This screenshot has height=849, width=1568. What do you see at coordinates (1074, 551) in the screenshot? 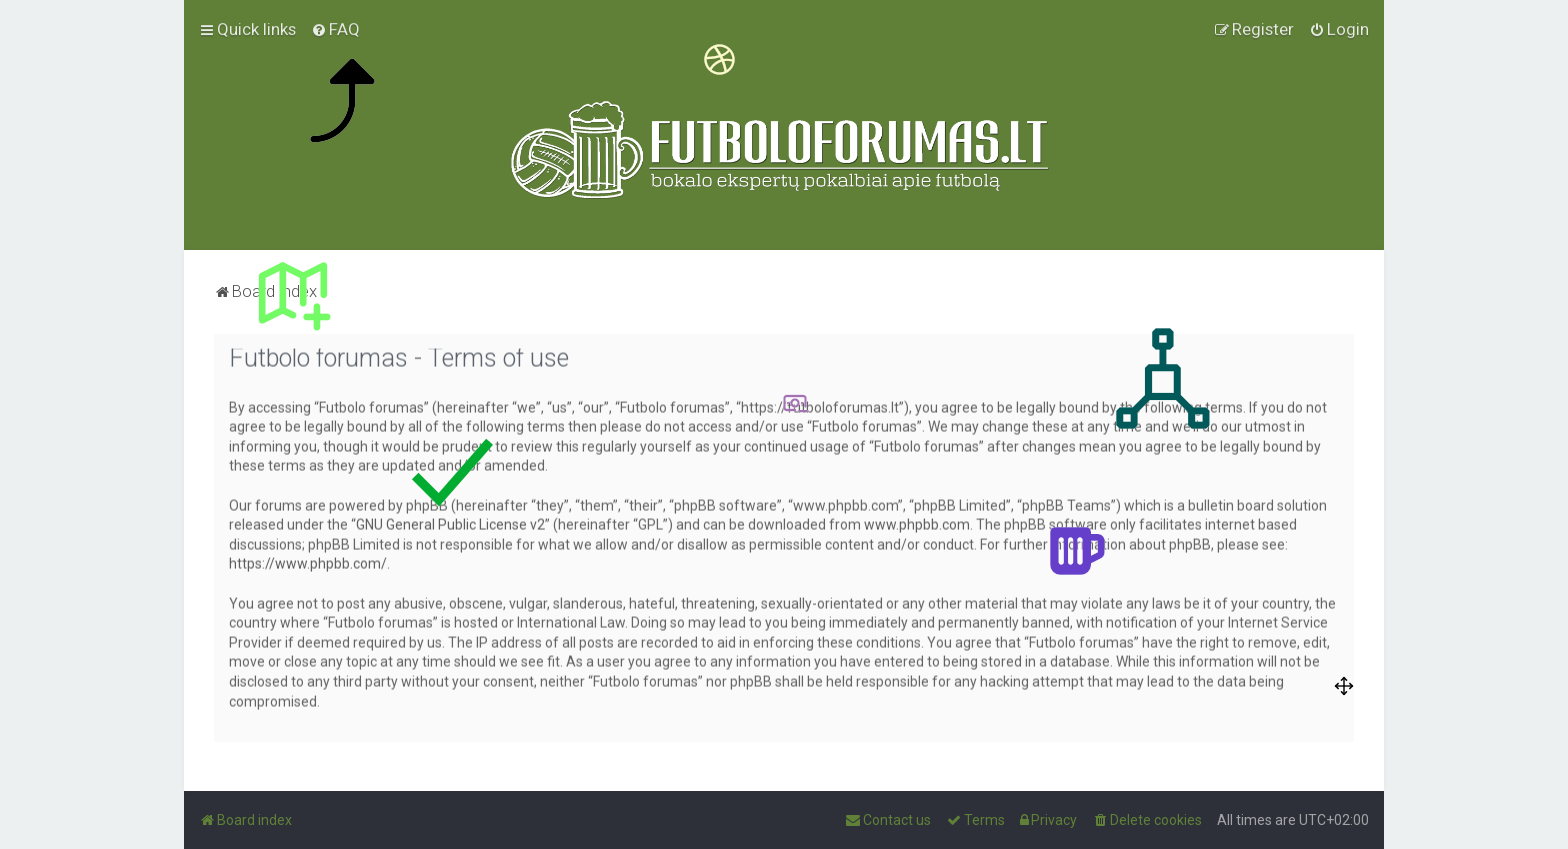
I see `view nearby bars or breweries` at bounding box center [1074, 551].